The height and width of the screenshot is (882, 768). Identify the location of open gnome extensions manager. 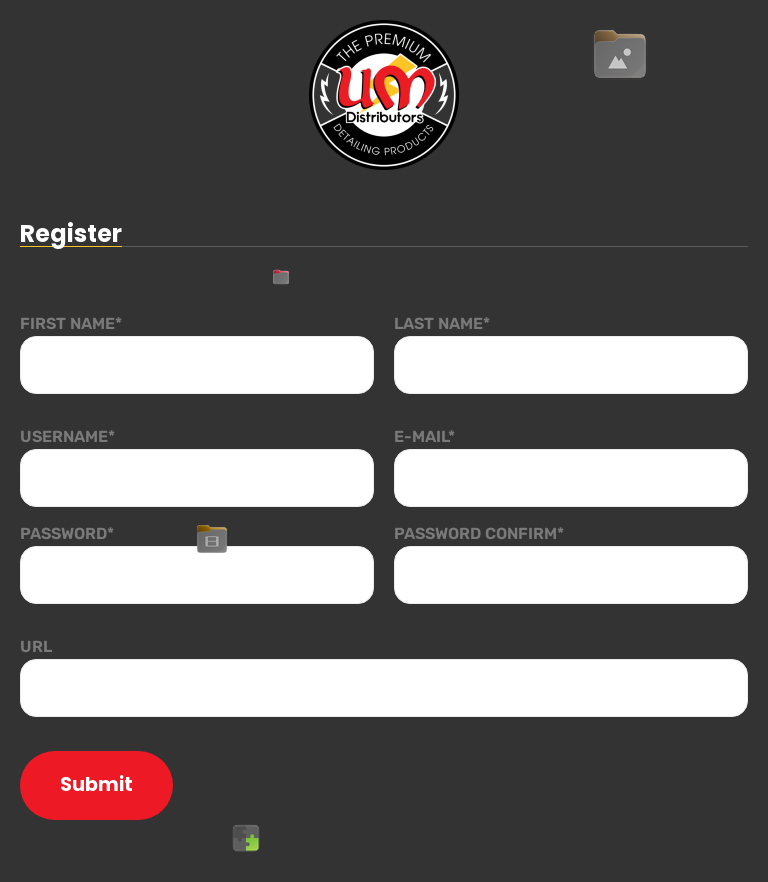
(246, 838).